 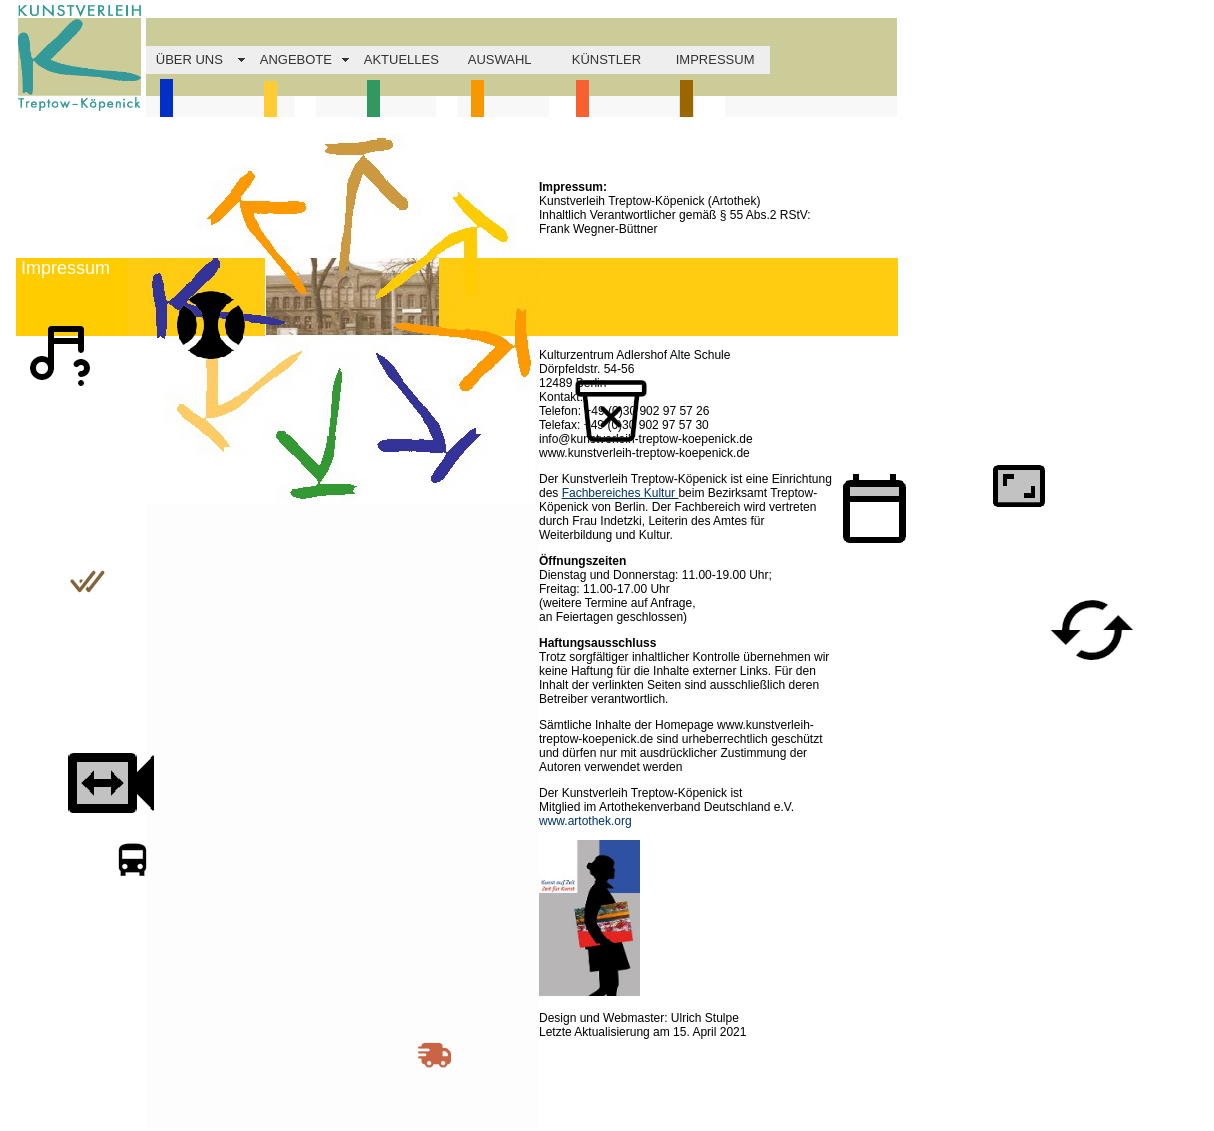 What do you see at coordinates (1019, 486) in the screenshot?
I see `adjust aspect ratio settings` at bounding box center [1019, 486].